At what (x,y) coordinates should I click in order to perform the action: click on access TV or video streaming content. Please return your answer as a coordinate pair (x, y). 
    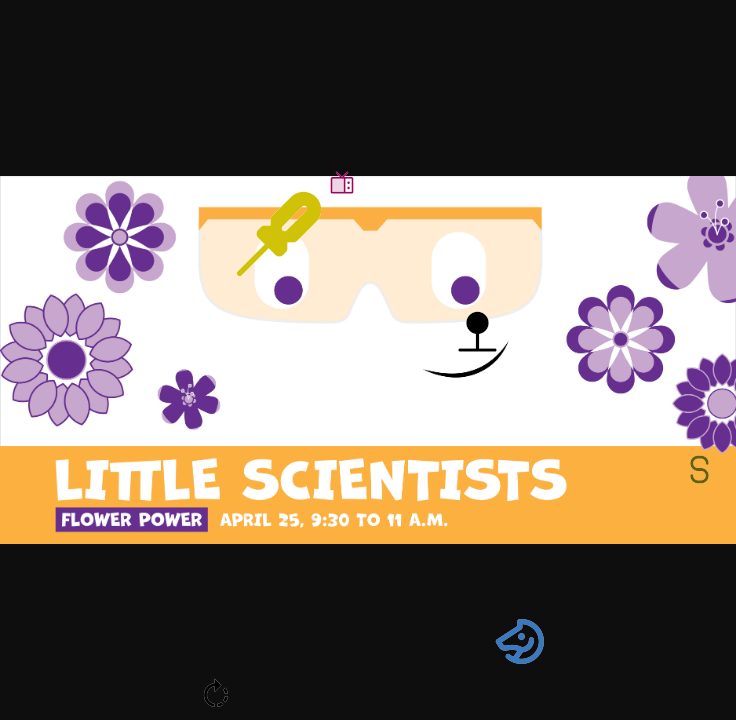
    Looking at the image, I should click on (342, 184).